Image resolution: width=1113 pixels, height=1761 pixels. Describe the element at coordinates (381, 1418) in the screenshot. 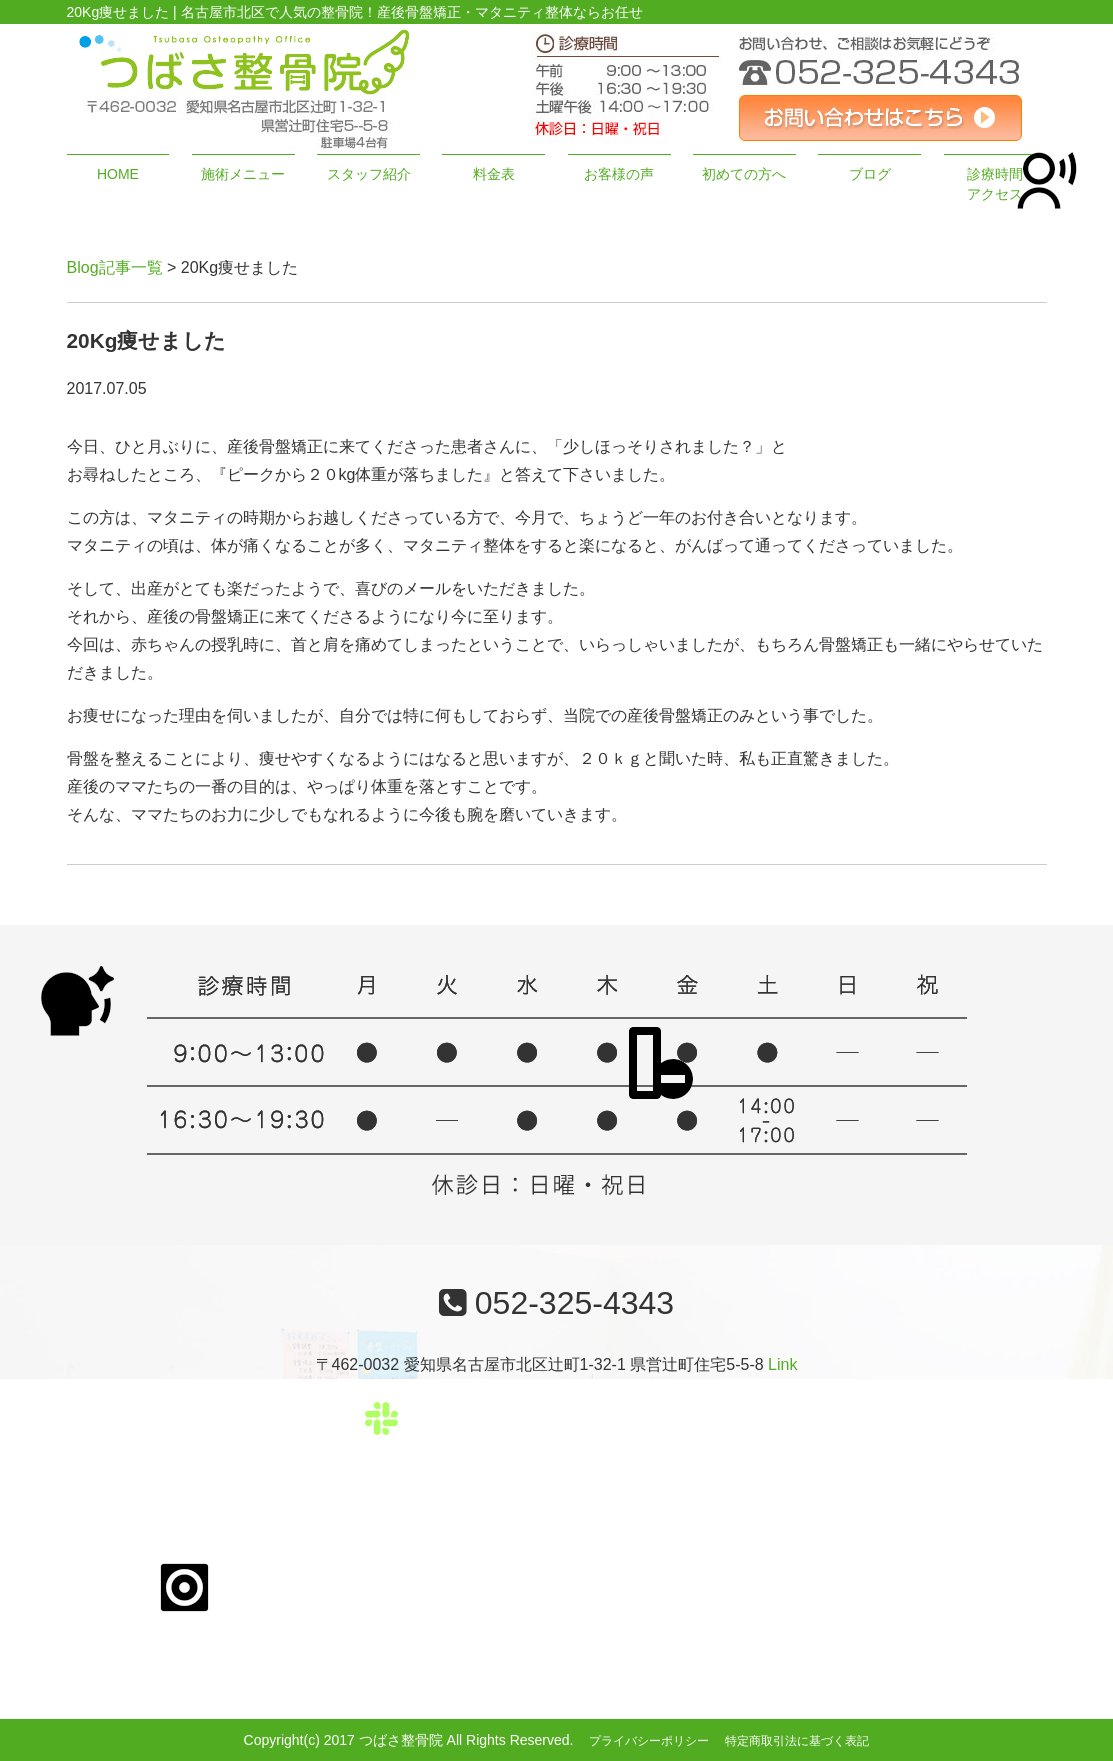

I see `open Slack messaging app` at that location.